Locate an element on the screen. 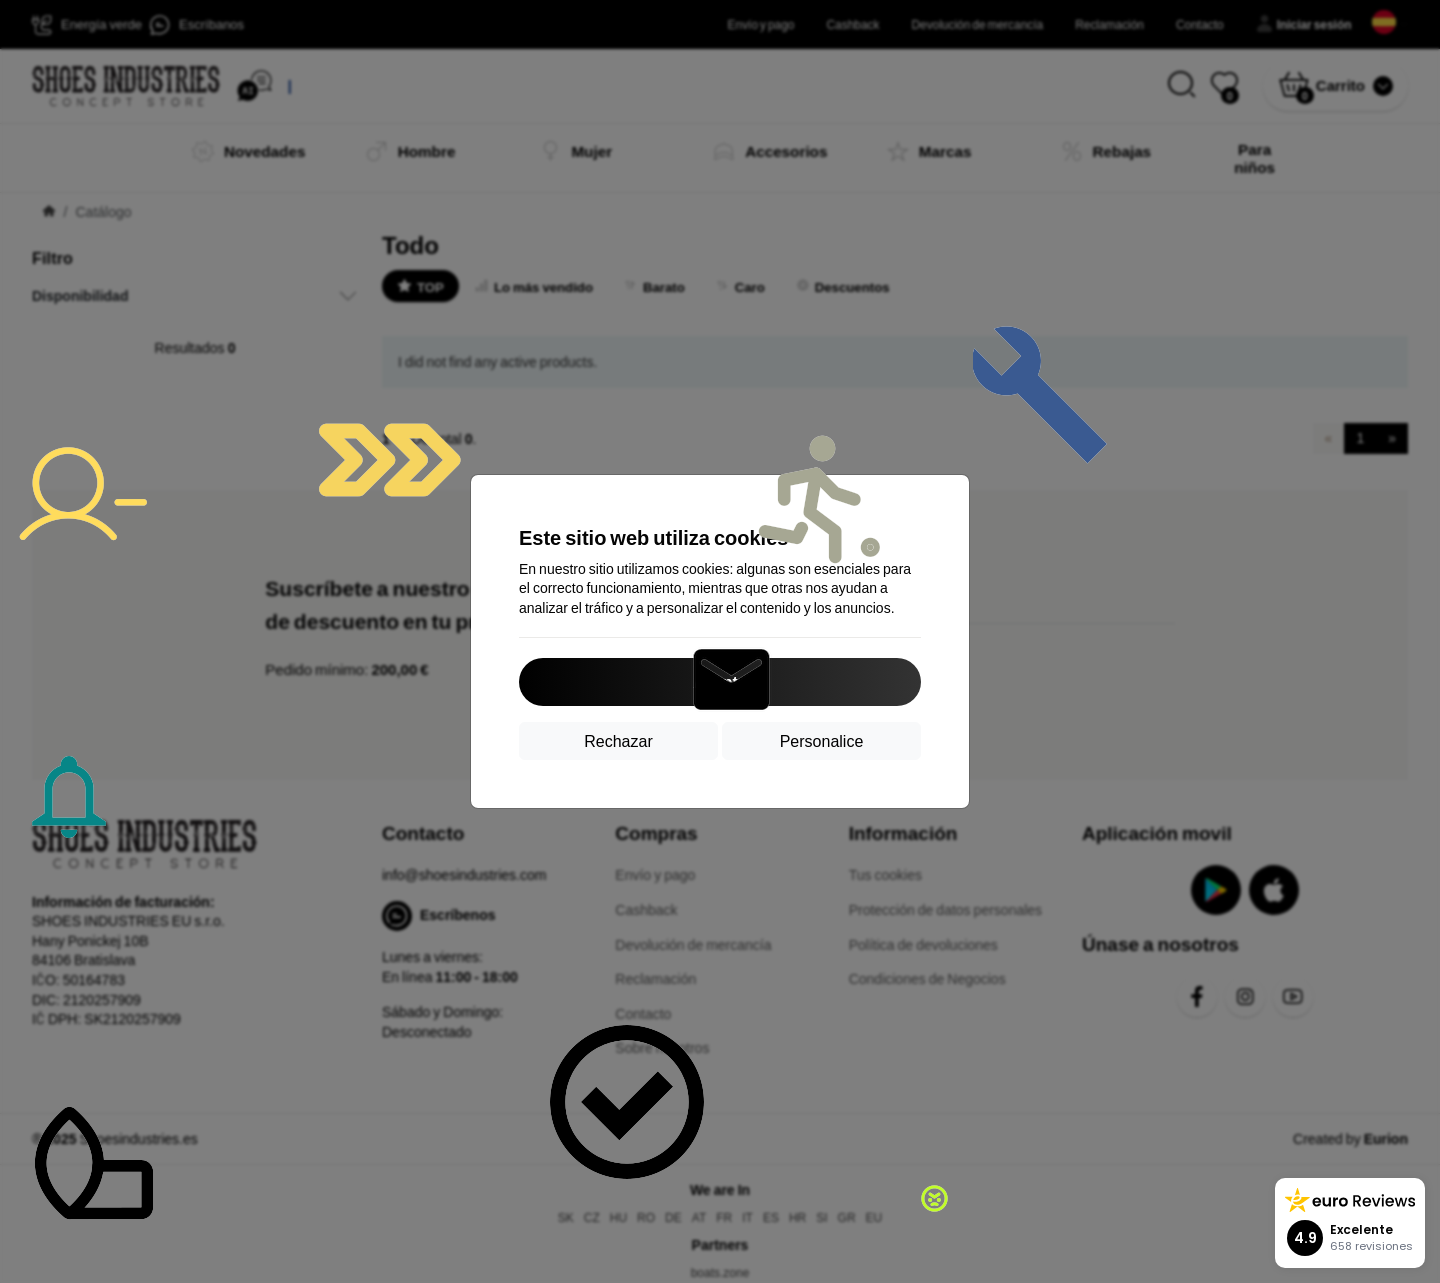 The width and height of the screenshot is (1440, 1283). open snapseed photo editor is located at coordinates (94, 1166).